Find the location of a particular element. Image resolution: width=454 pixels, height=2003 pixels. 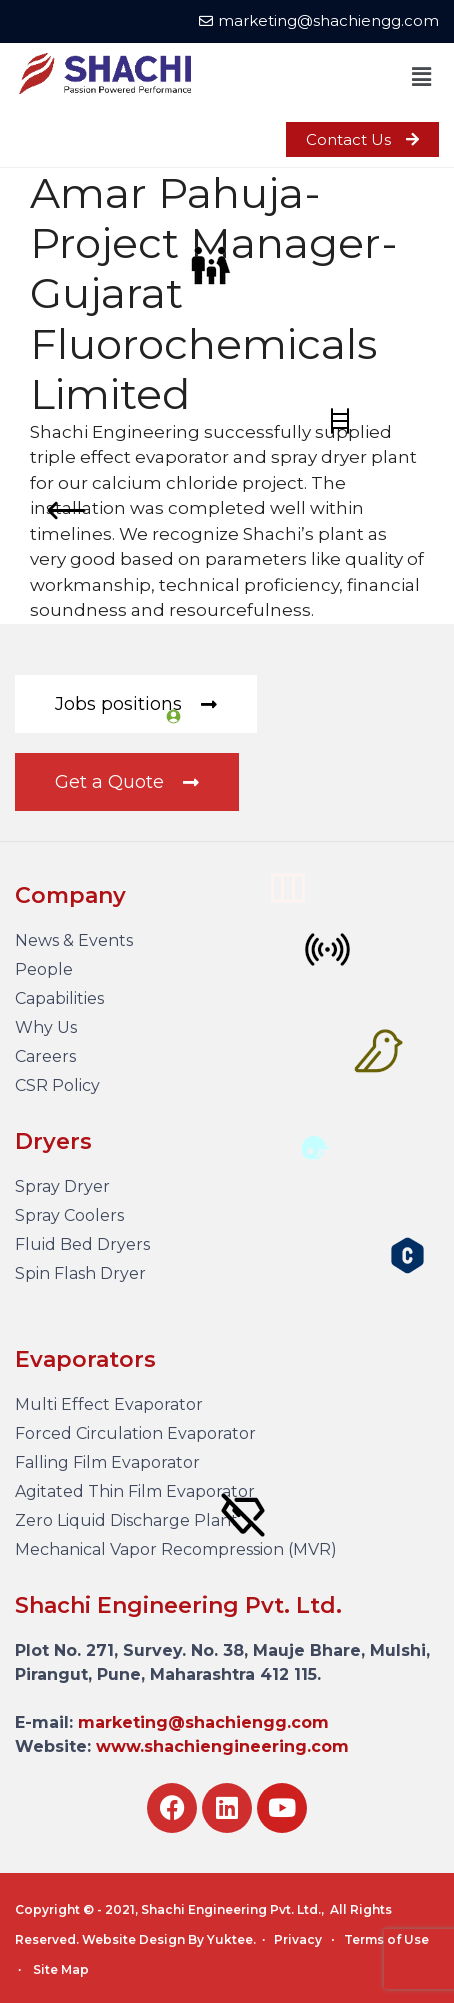

access step-by-step instructions or tutorials is located at coordinates (340, 421).